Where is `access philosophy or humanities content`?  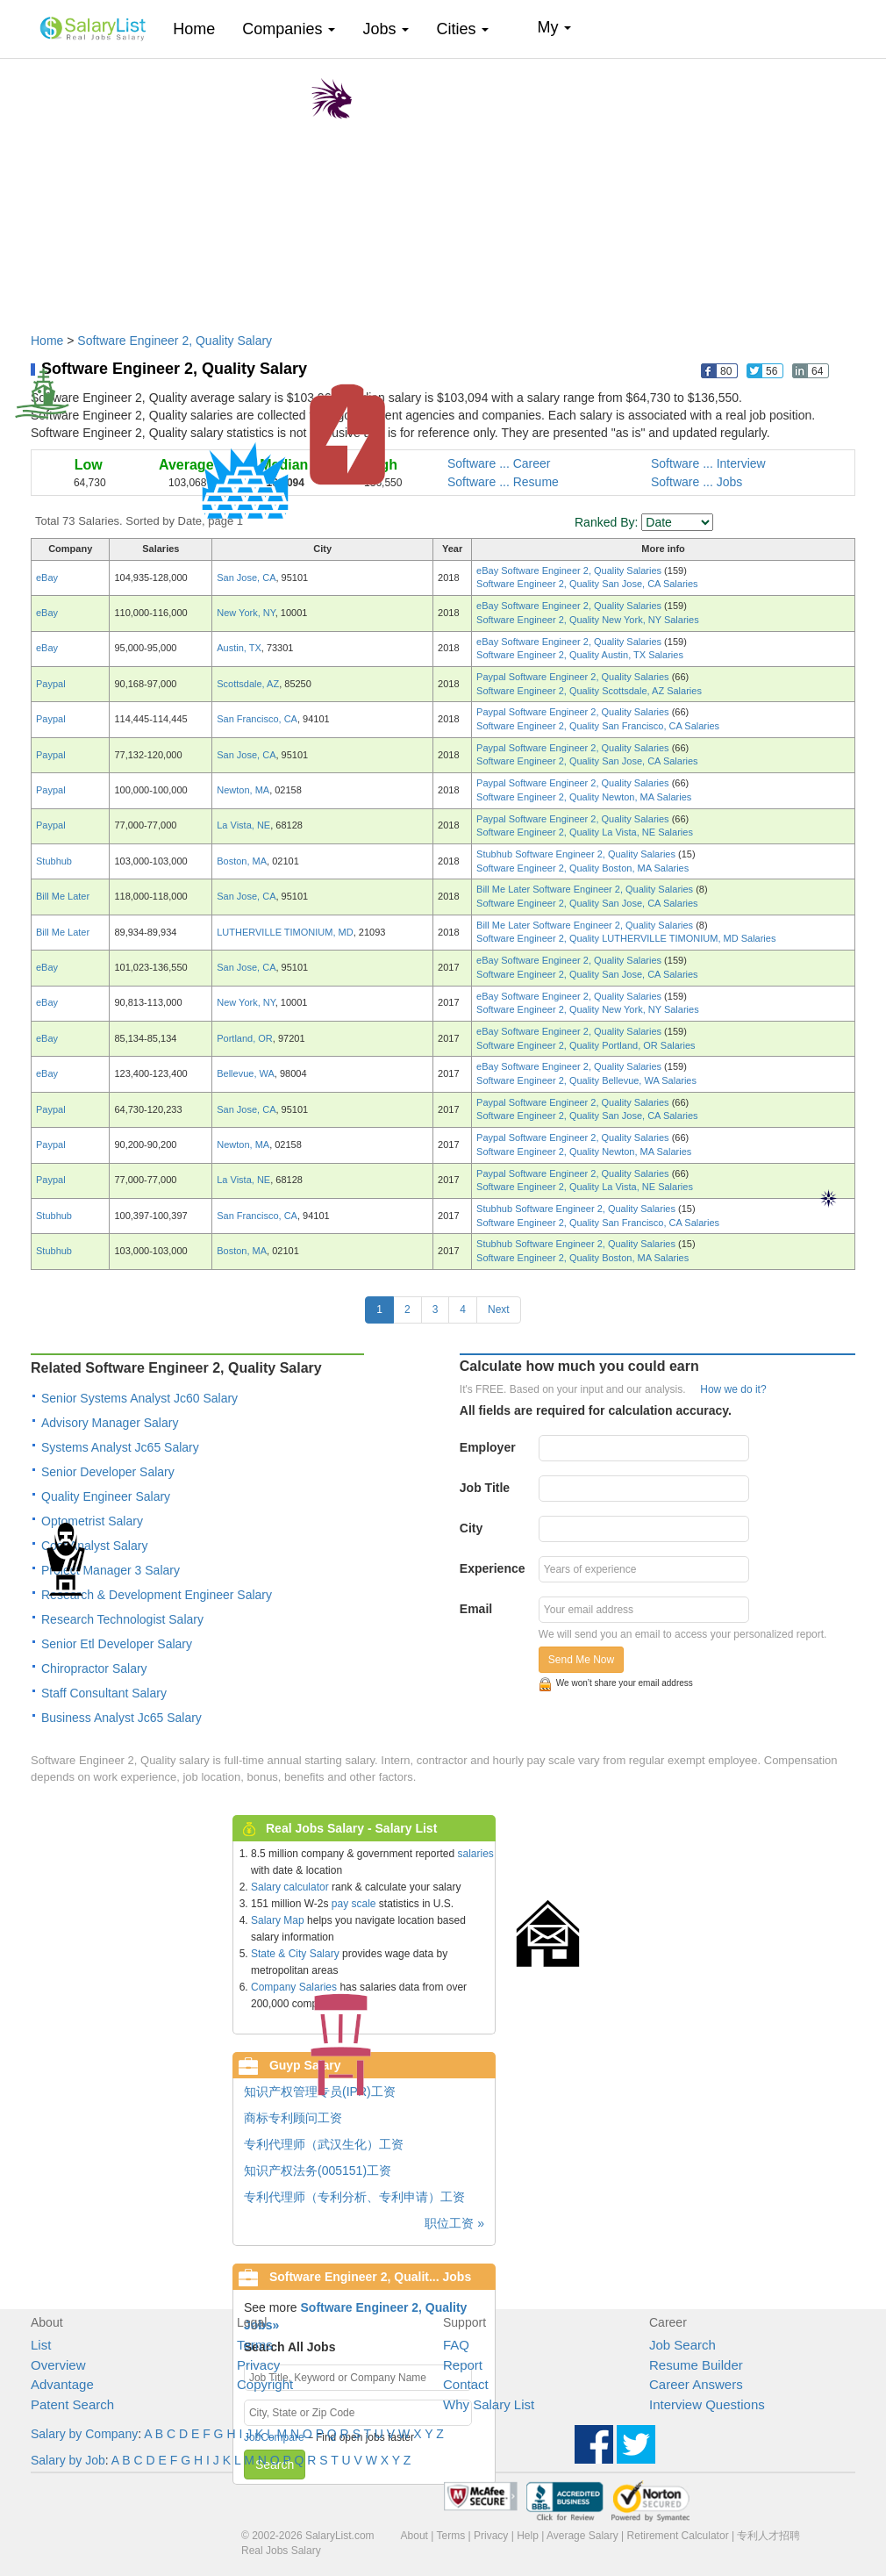 access philosophy or humanities content is located at coordinates (66, 1558).